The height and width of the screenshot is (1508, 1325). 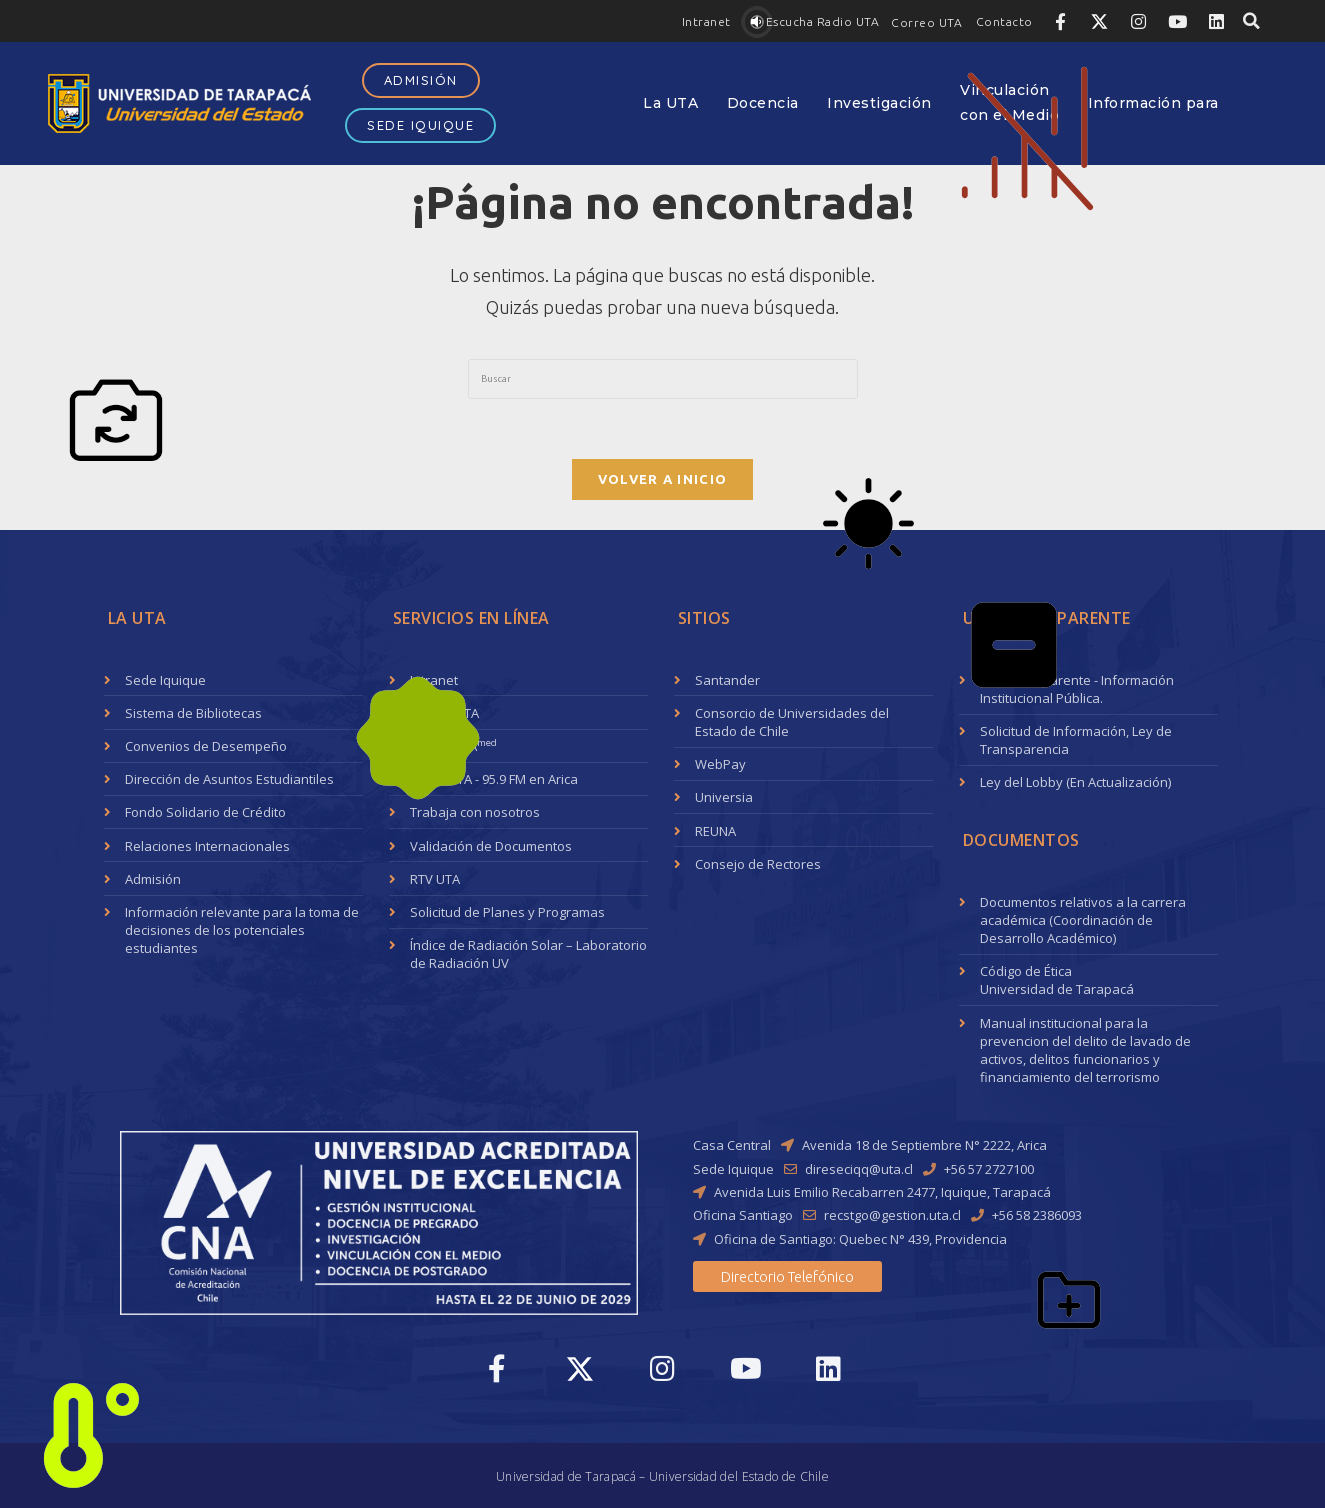 What do you see at coordinates (1069, 1300) in the screenshot?
I see `create a new folder` at bounding box center [1069, 1300].